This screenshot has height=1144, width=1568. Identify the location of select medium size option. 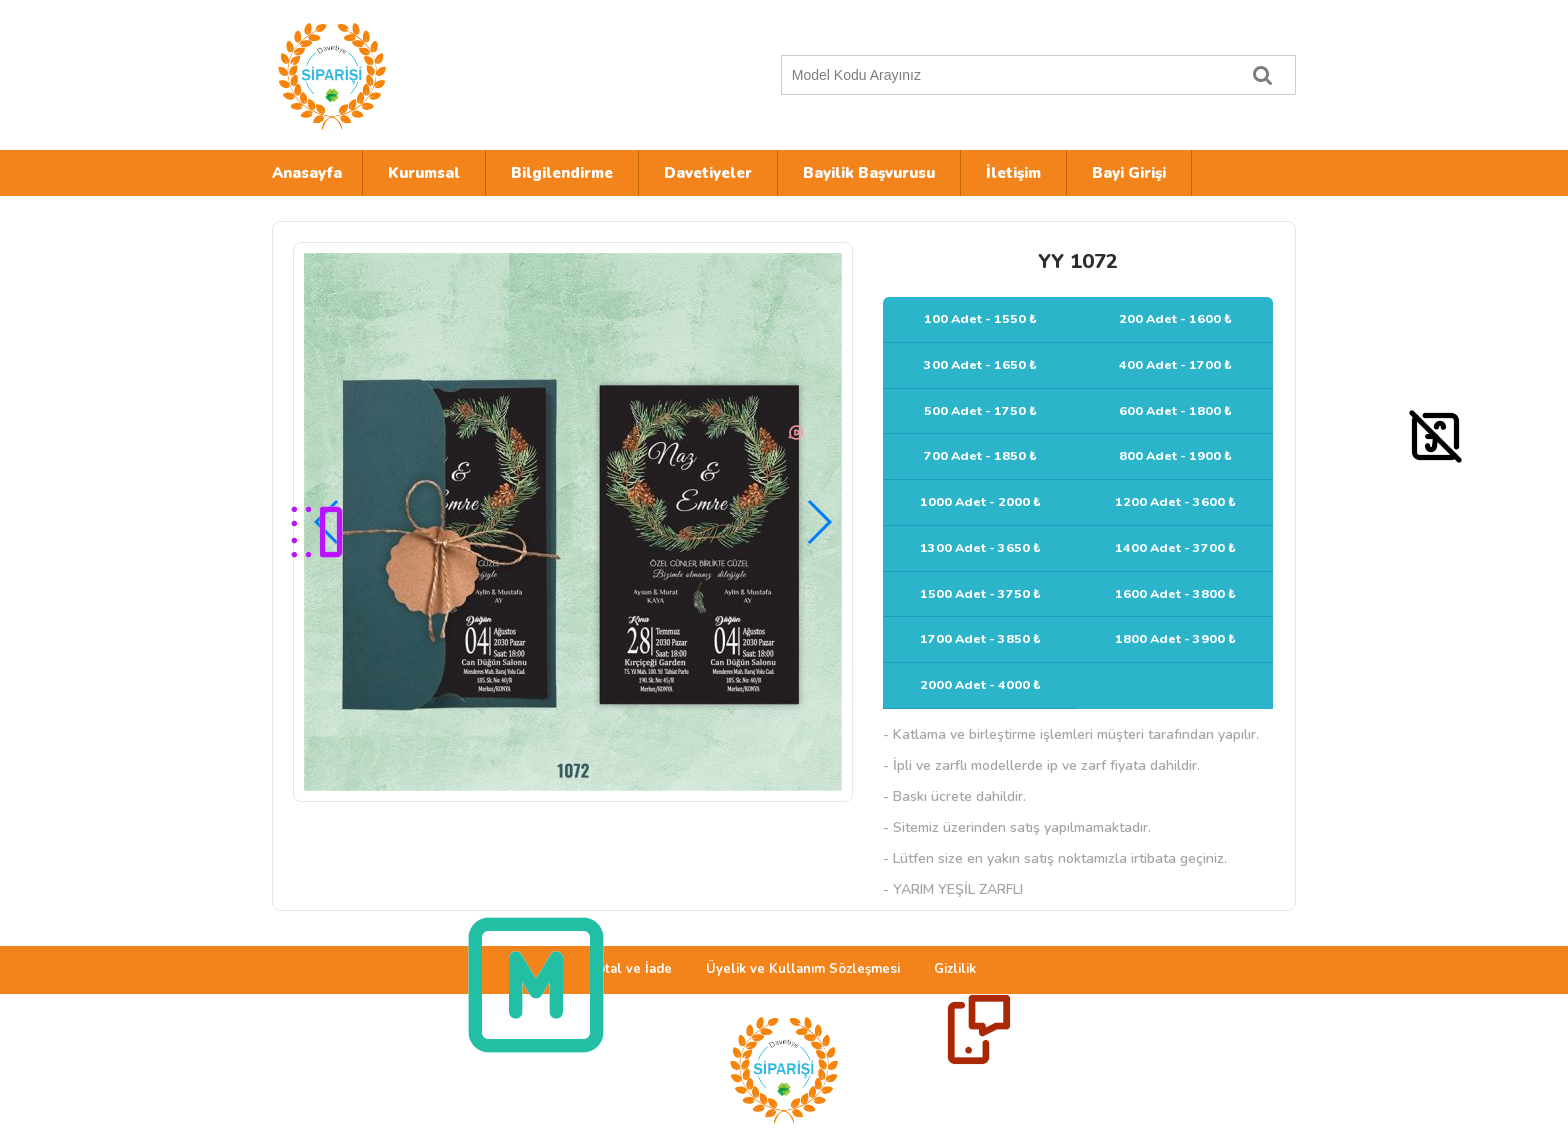
(536, 985).